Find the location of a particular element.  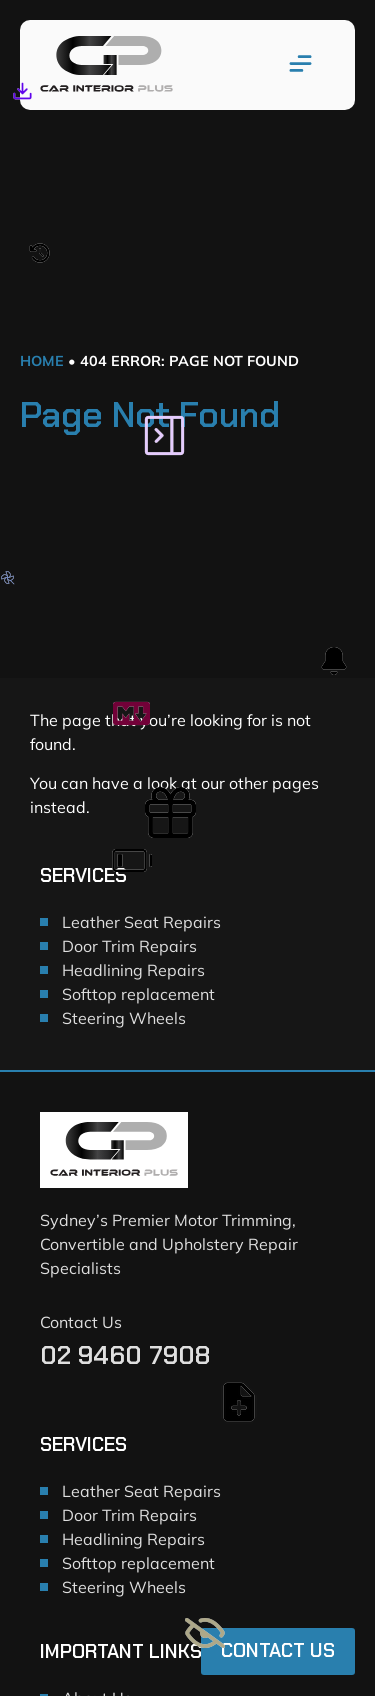

view or redeem a gift is located at coordinates (170, 812).